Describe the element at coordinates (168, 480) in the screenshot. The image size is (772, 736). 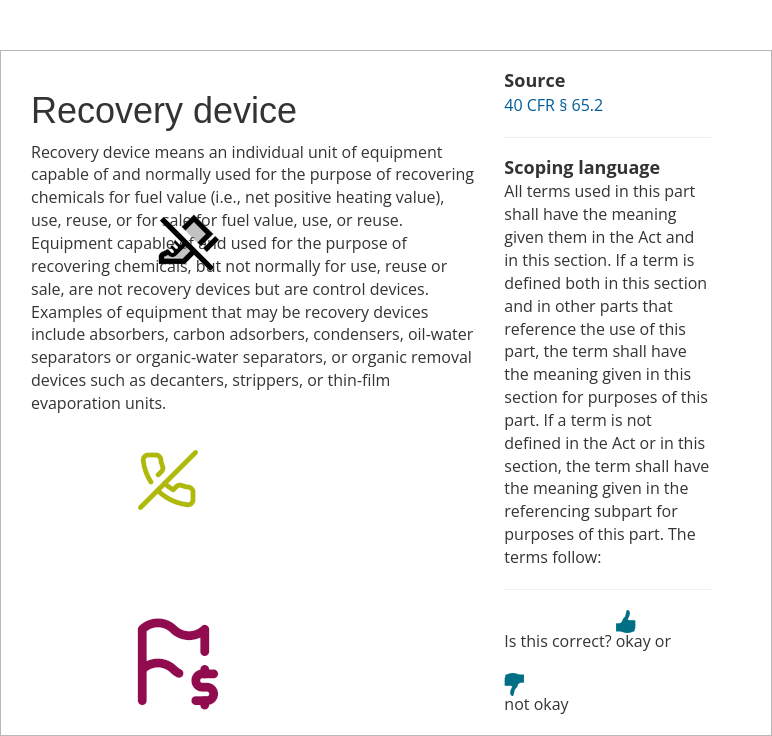
I see `mute or decline an incoming call` at that location.